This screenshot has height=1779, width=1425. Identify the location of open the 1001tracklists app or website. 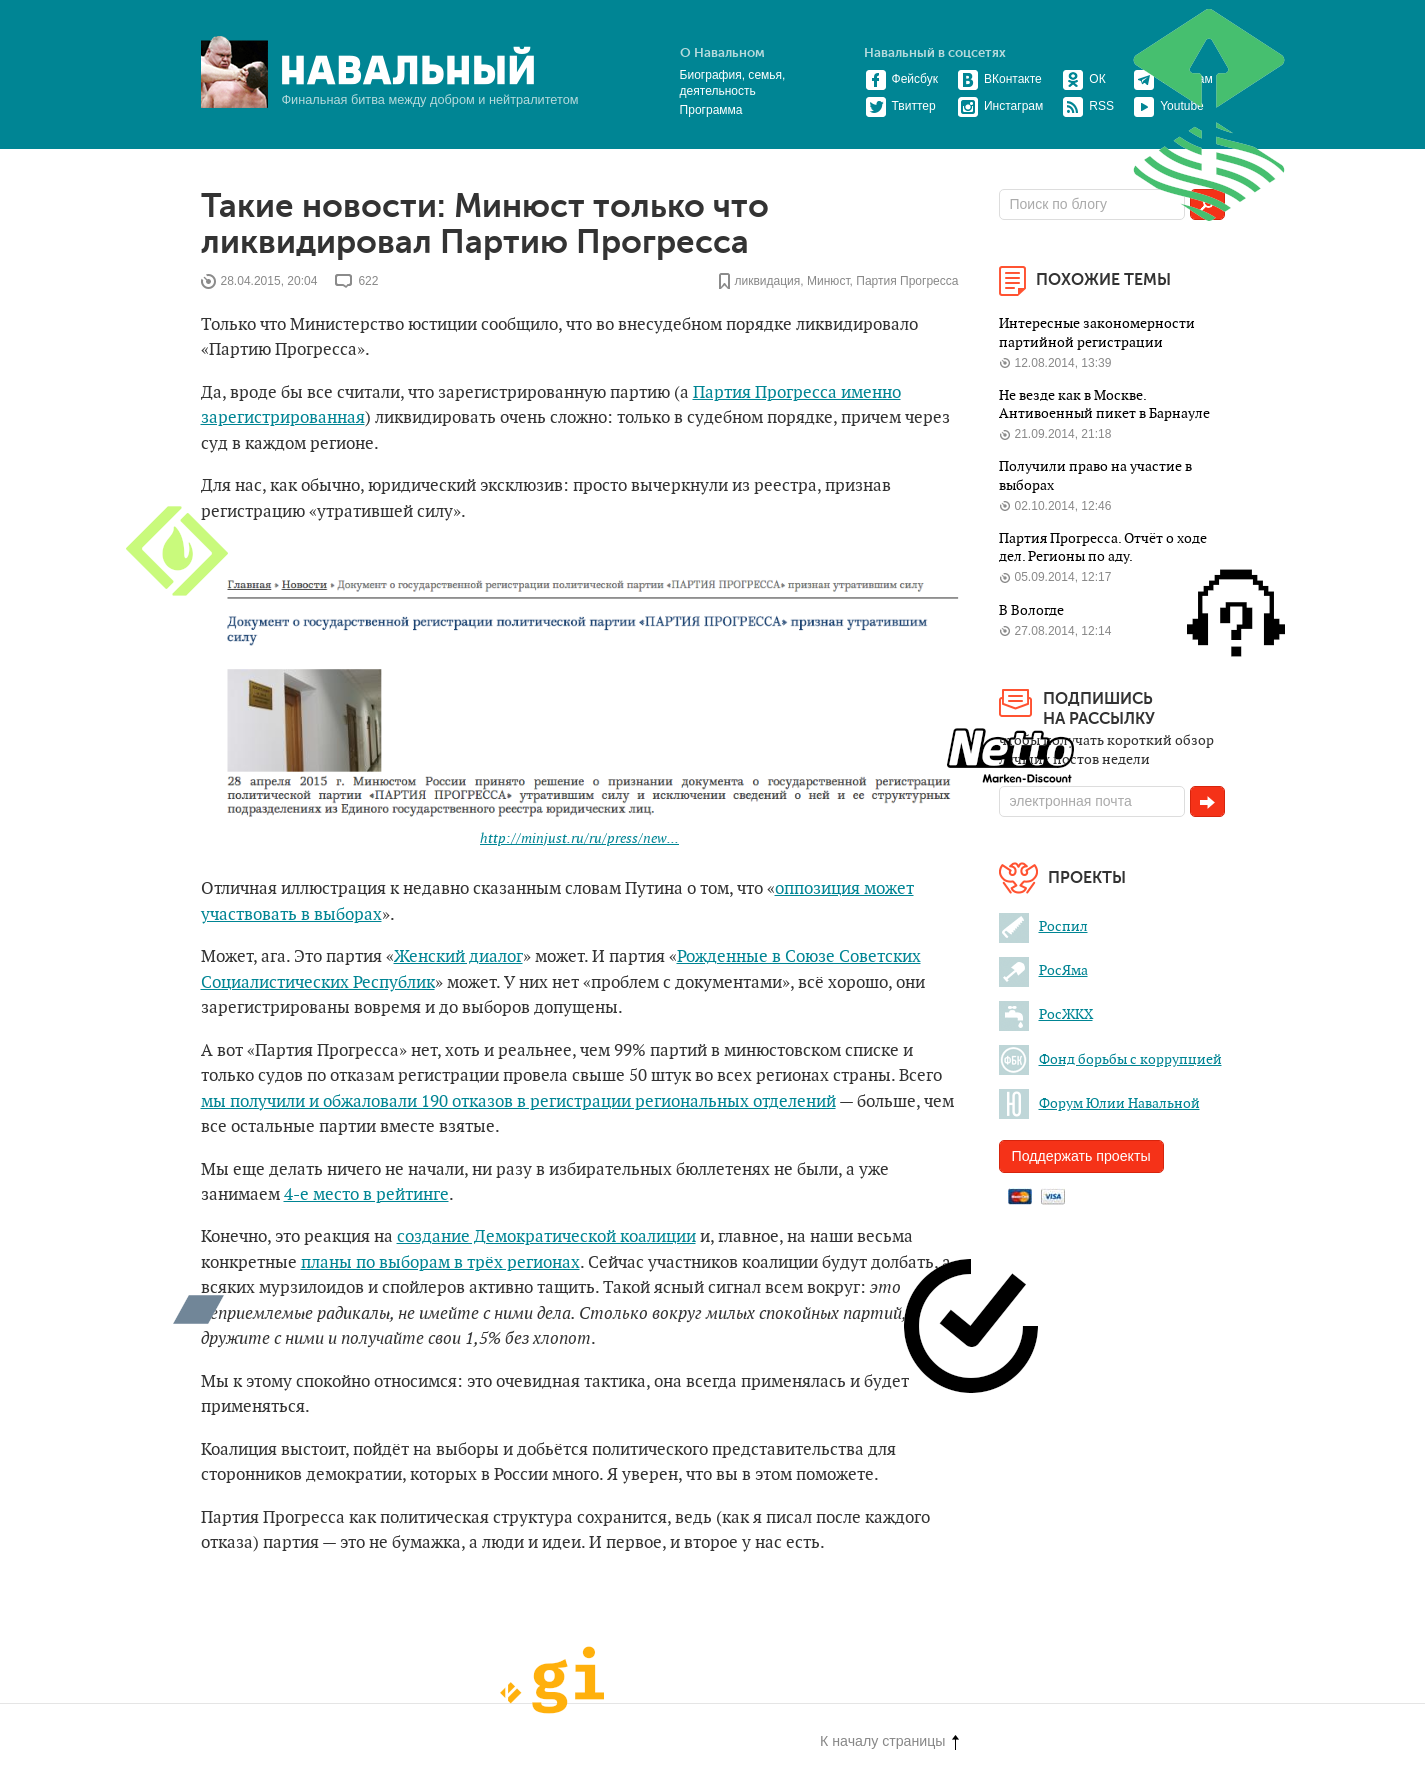
(1236, 613).